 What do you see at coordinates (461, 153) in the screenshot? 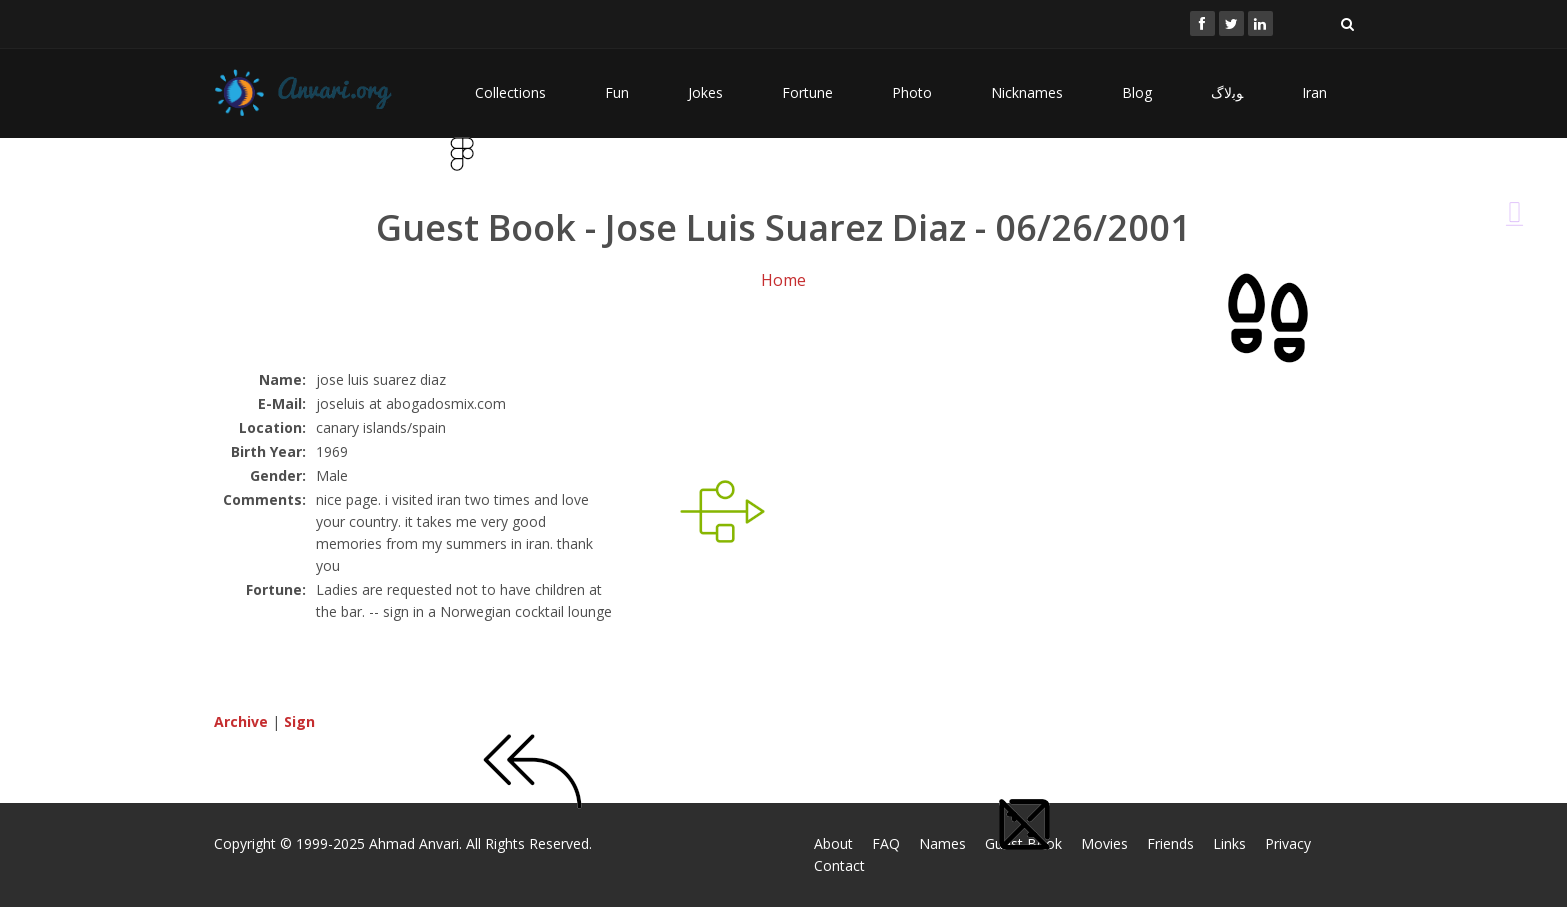
I see `open Figma design file` at bounding box center [461, 153].